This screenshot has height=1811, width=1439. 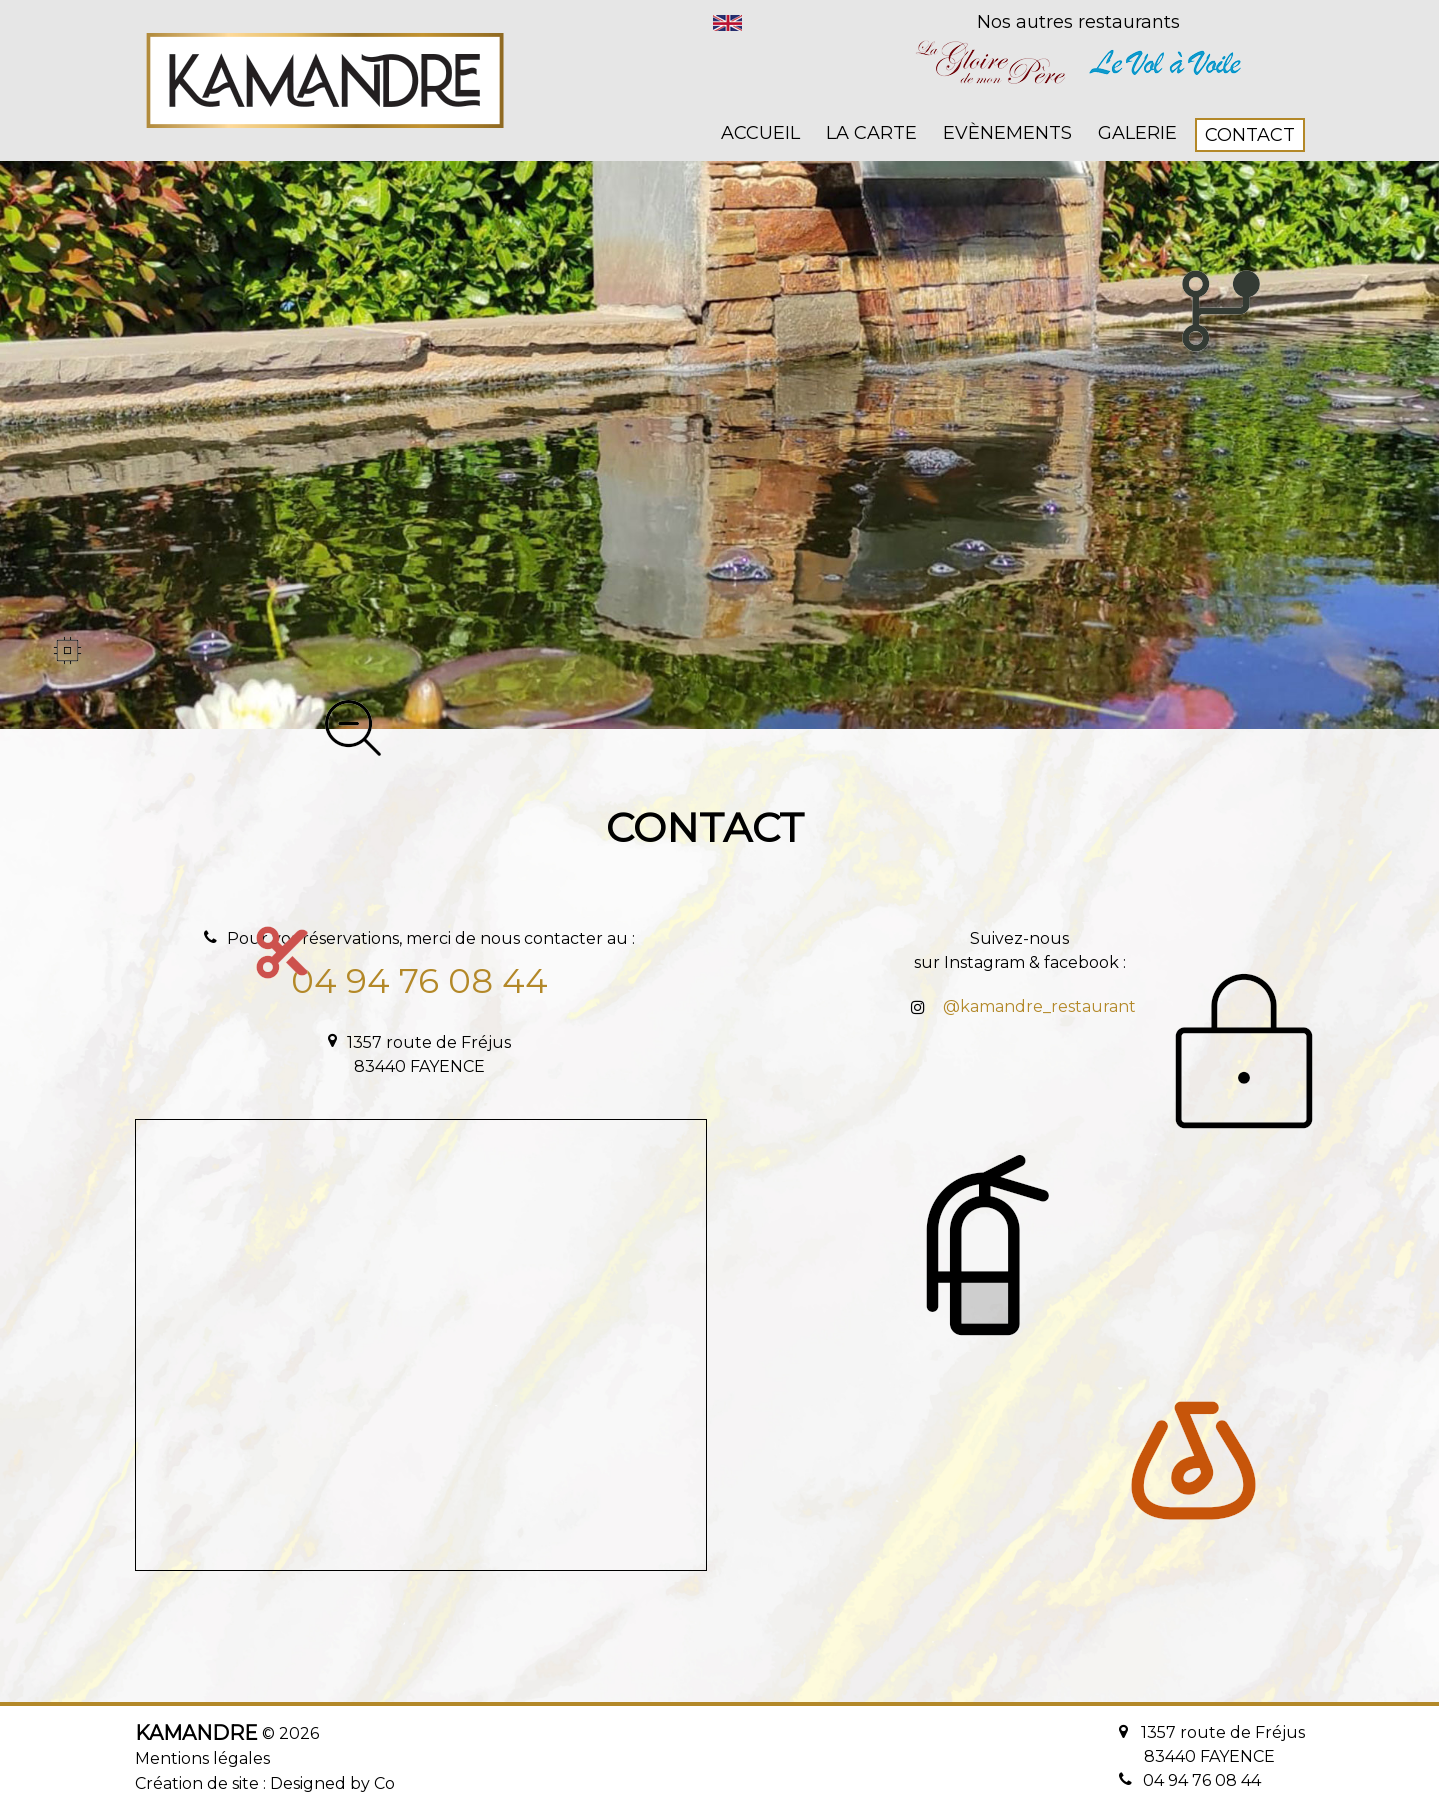 What do you see at coordinates (1216, 311) in the screenshot?
I see `create a new git branch` at bounding box center [1216, 311].